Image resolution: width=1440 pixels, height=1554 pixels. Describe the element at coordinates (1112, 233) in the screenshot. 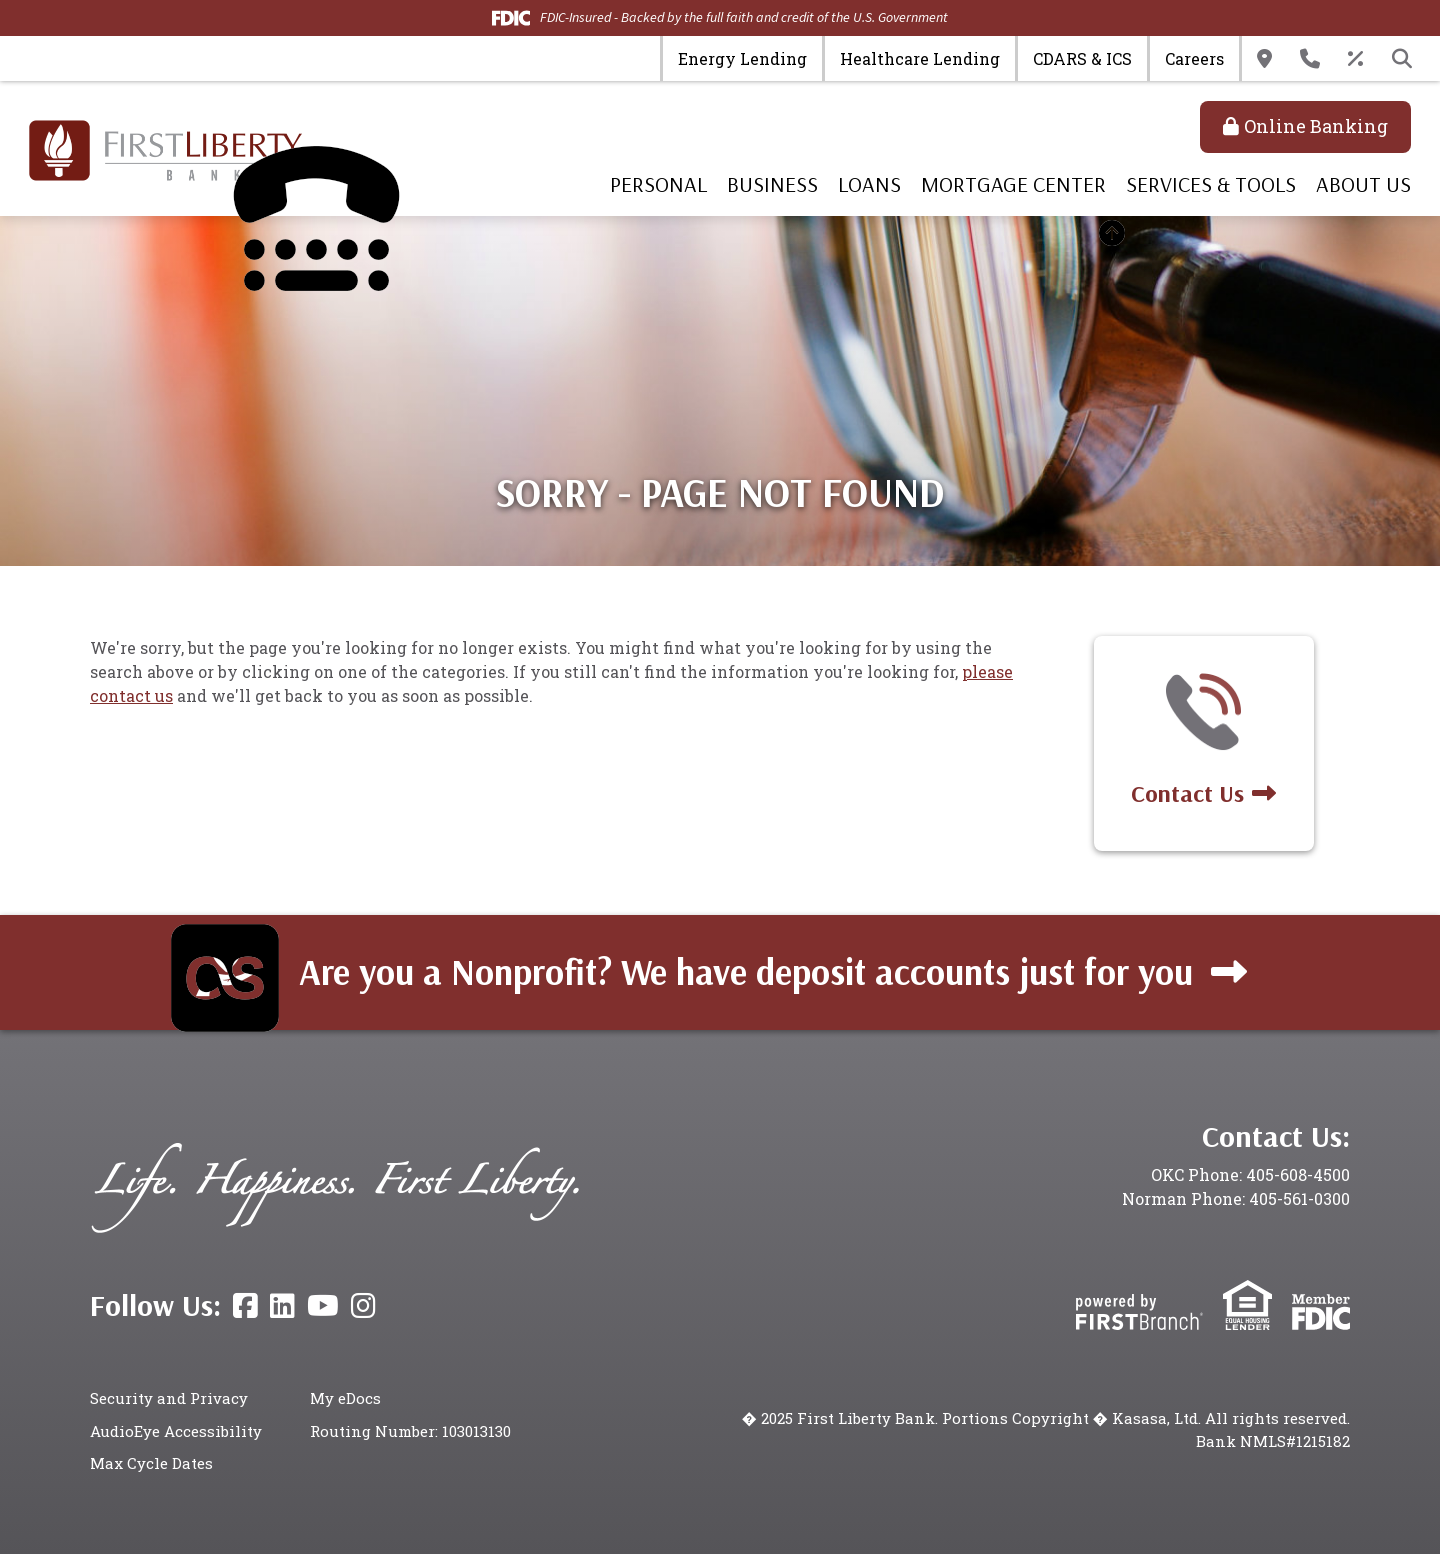

I see `scroll to top of page` at that location.